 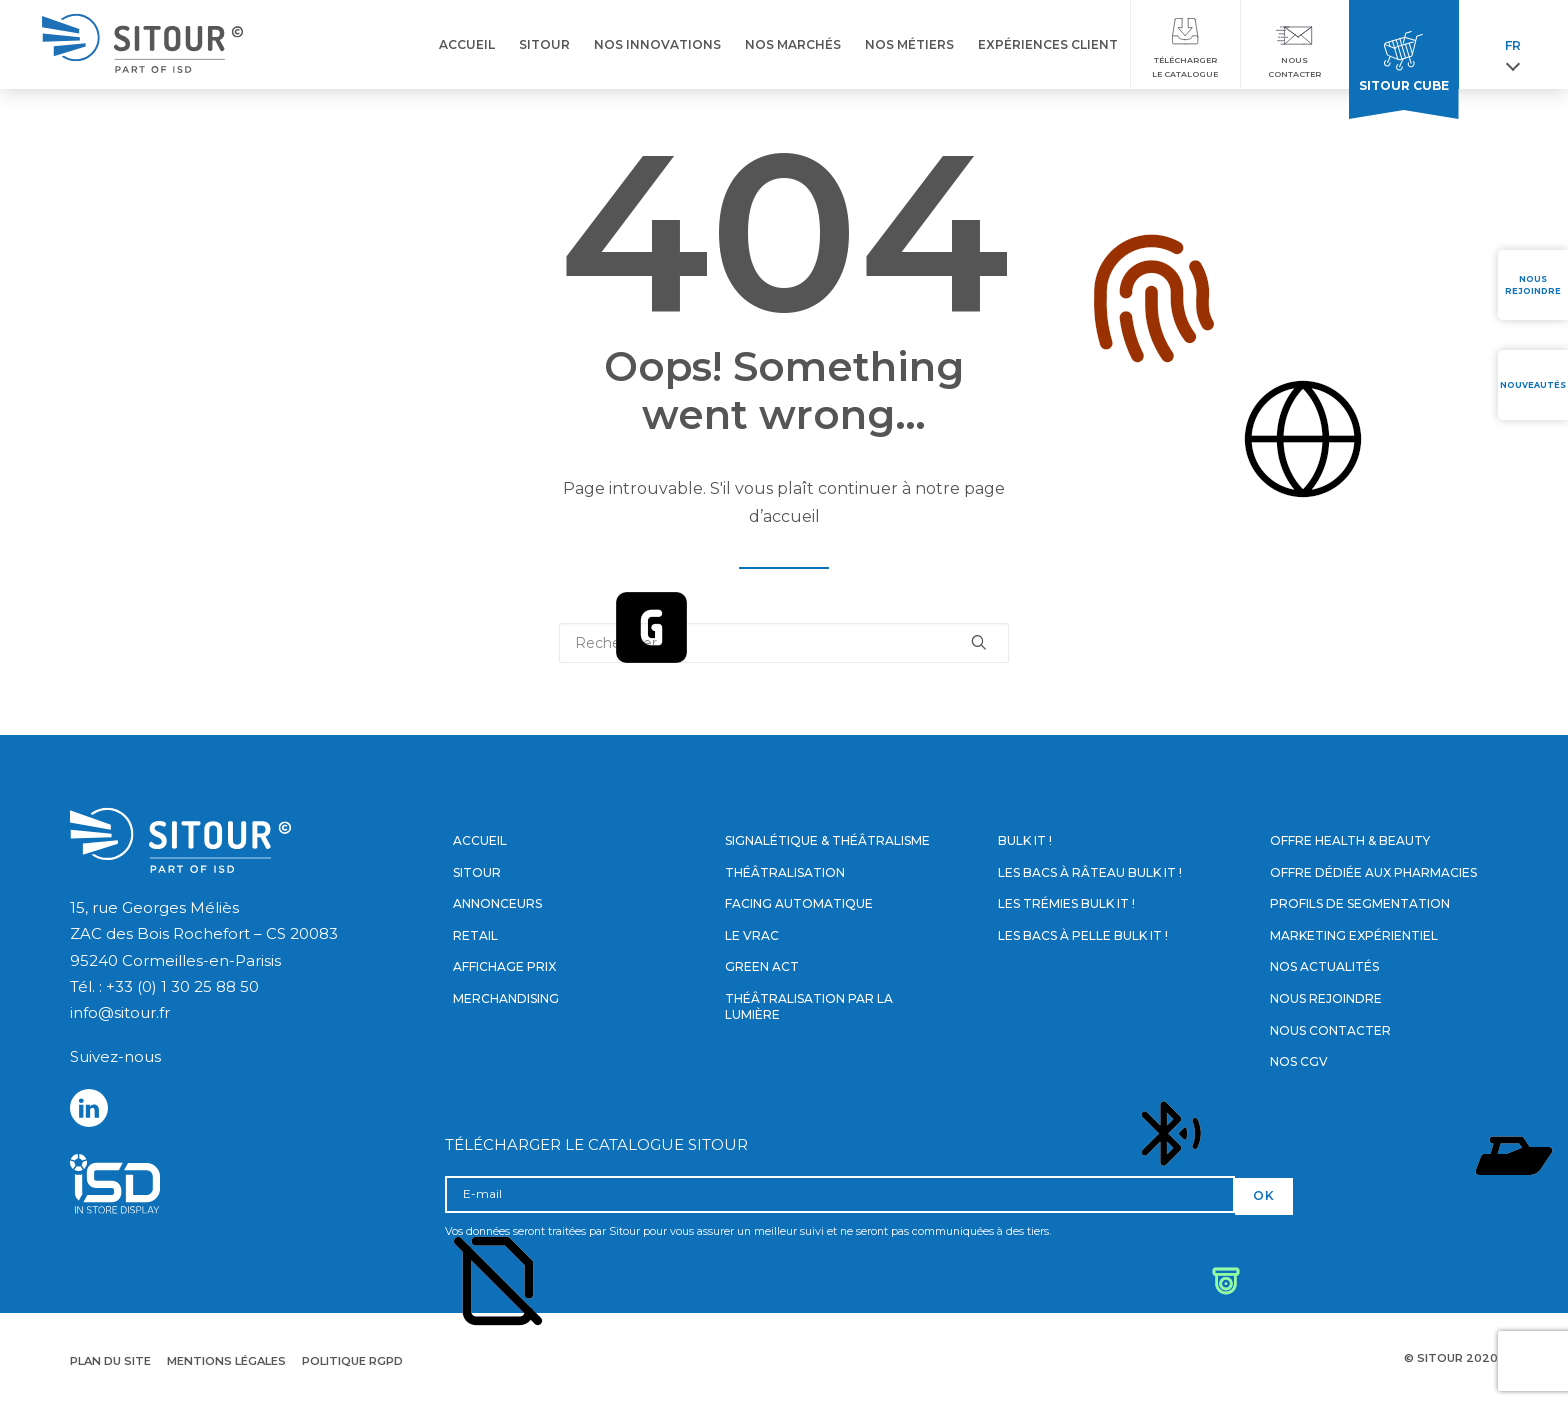 I want to click on file unavailable or inaccessible, so click(x=498, y=1281).